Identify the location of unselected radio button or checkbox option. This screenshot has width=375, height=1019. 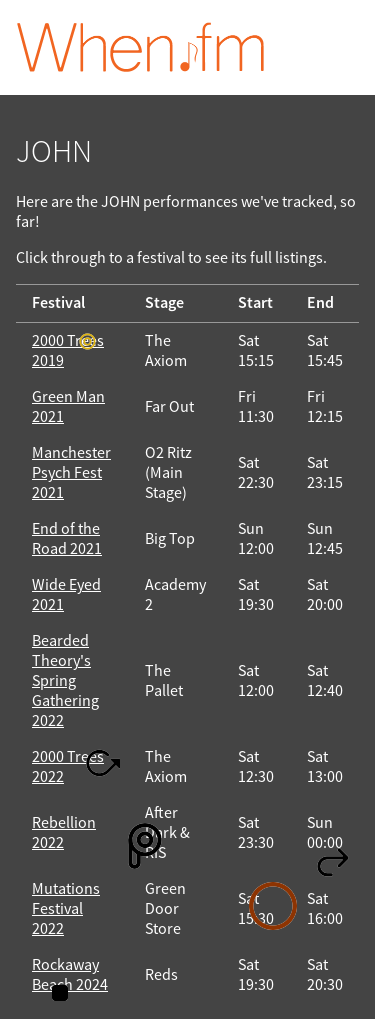
(273, 906).